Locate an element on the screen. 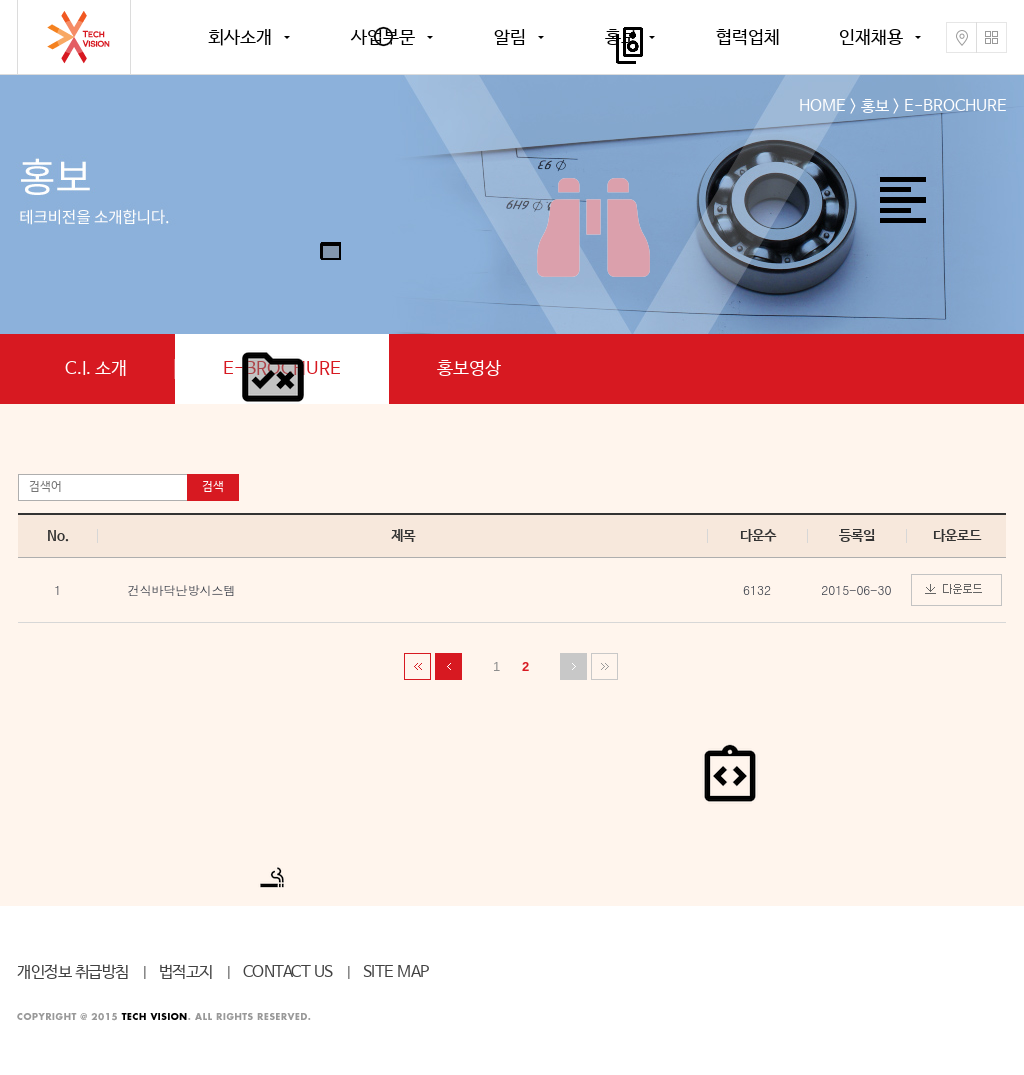  access folder with validation rules is located at coordinates (273, 377).